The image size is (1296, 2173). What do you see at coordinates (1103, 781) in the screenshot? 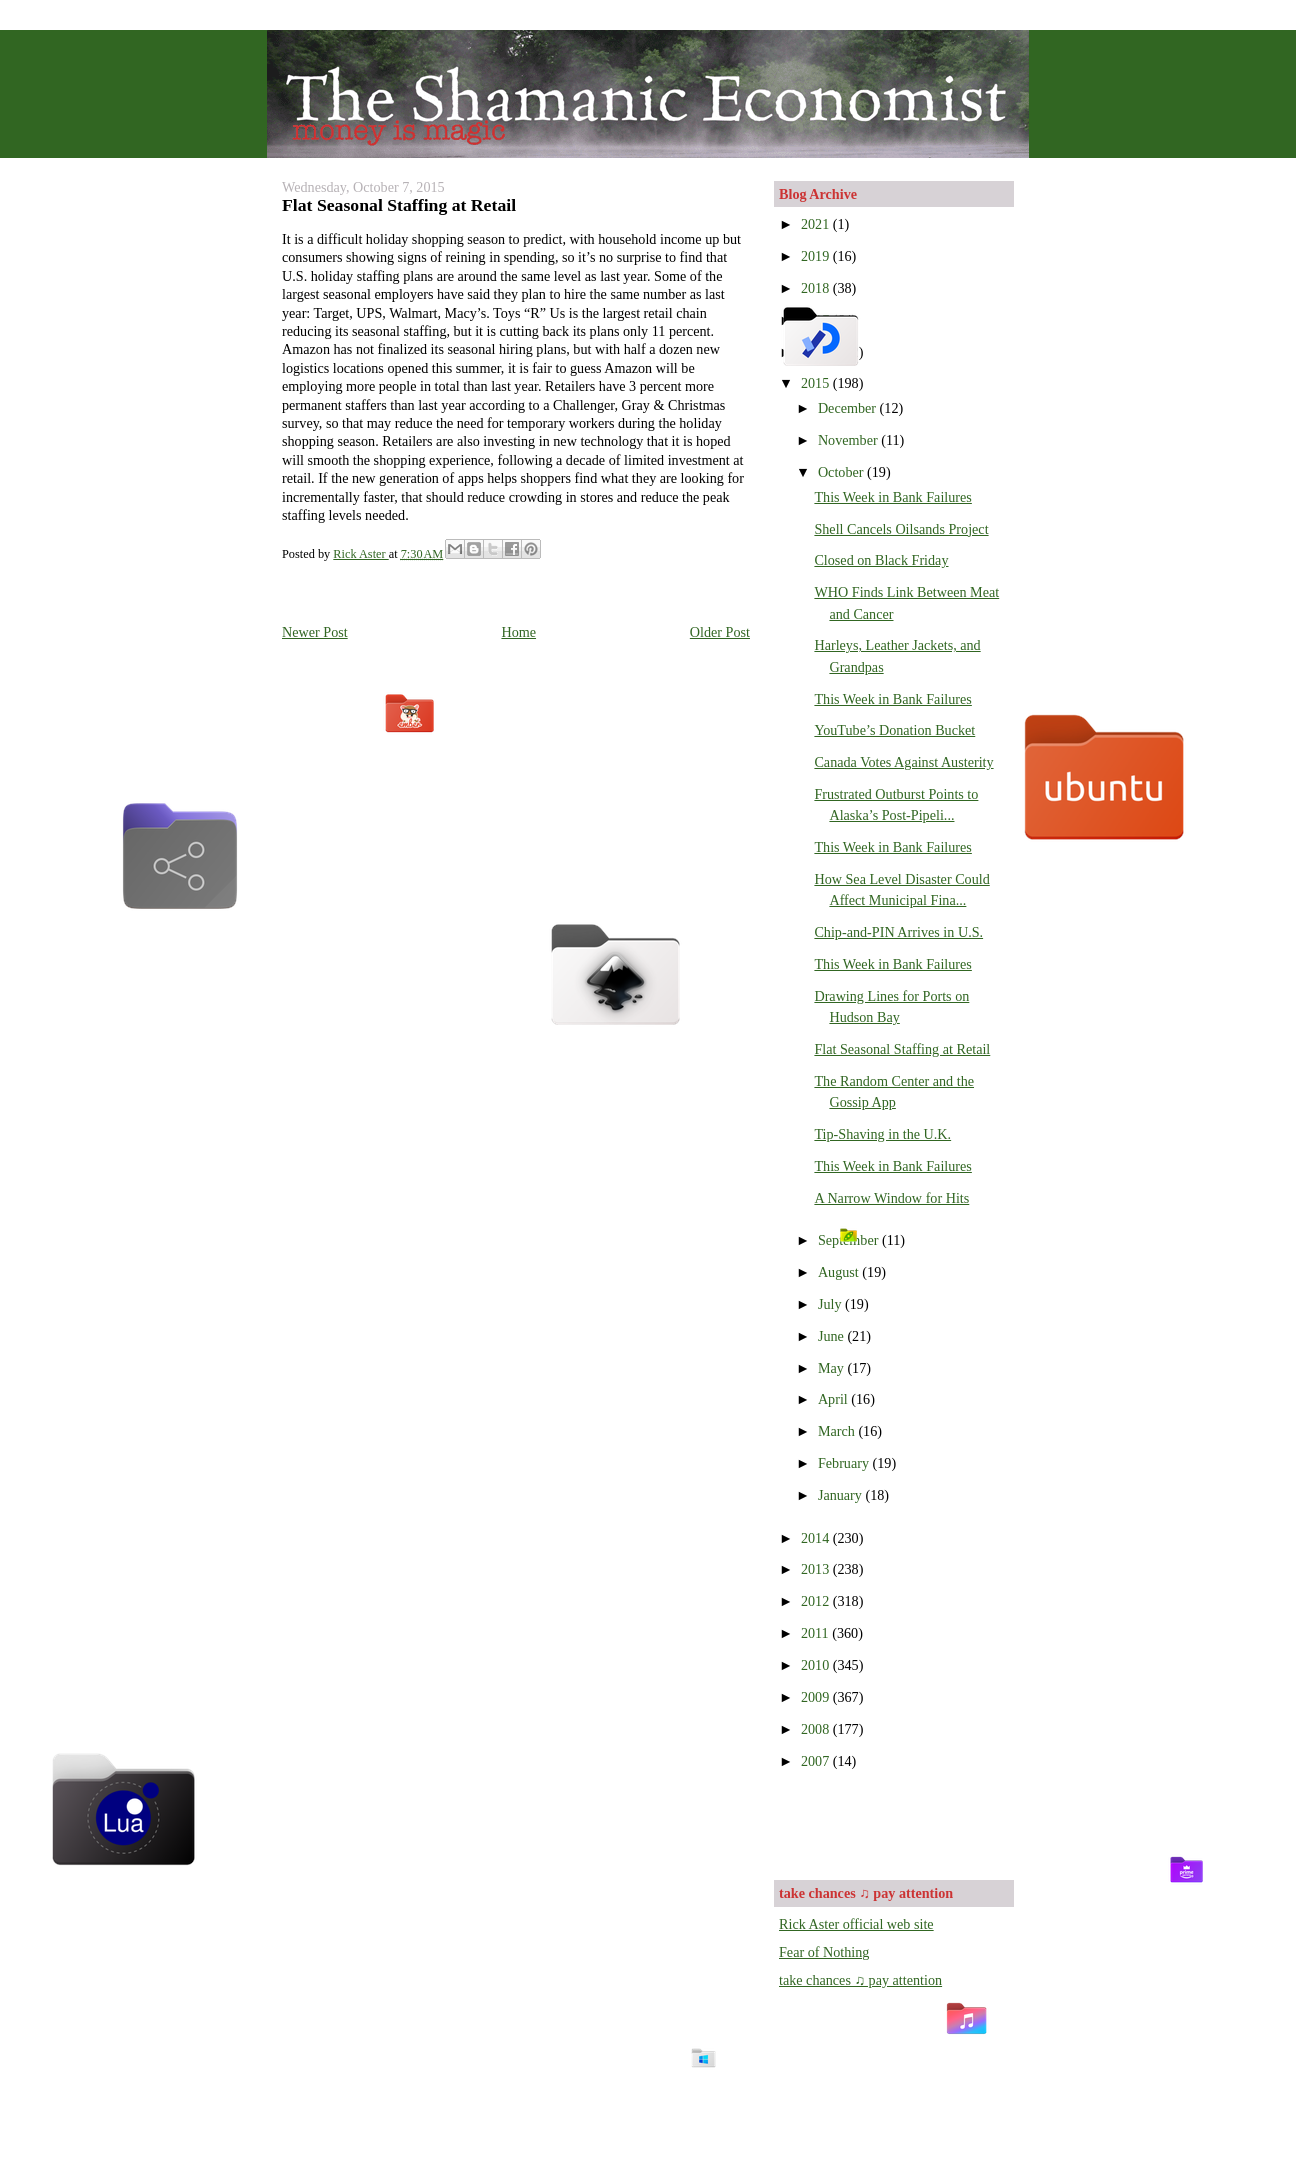
I see `open ubuntu-related files folder` at bounding box center [1103, 781].